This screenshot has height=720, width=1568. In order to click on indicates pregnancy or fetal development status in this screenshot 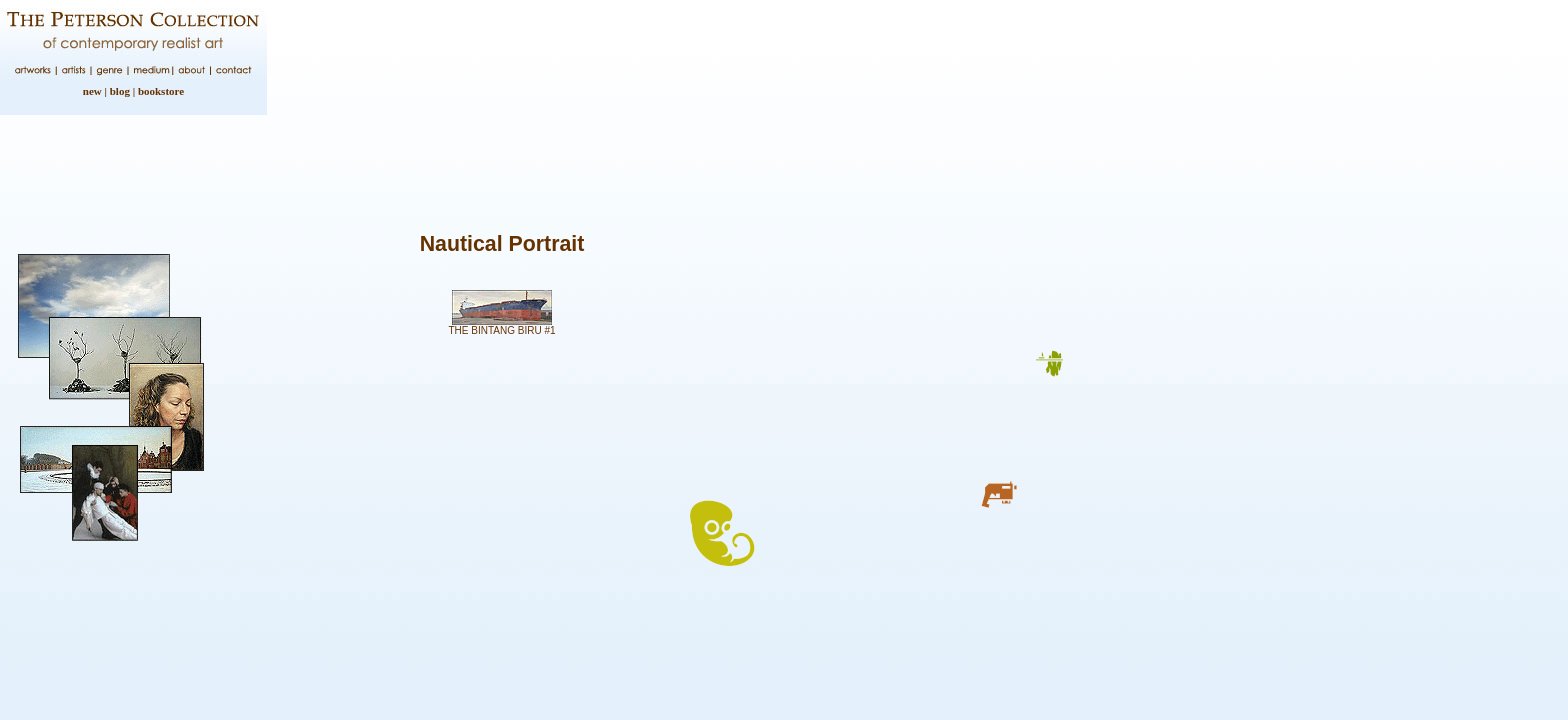, I will do `click(722, 533)`.